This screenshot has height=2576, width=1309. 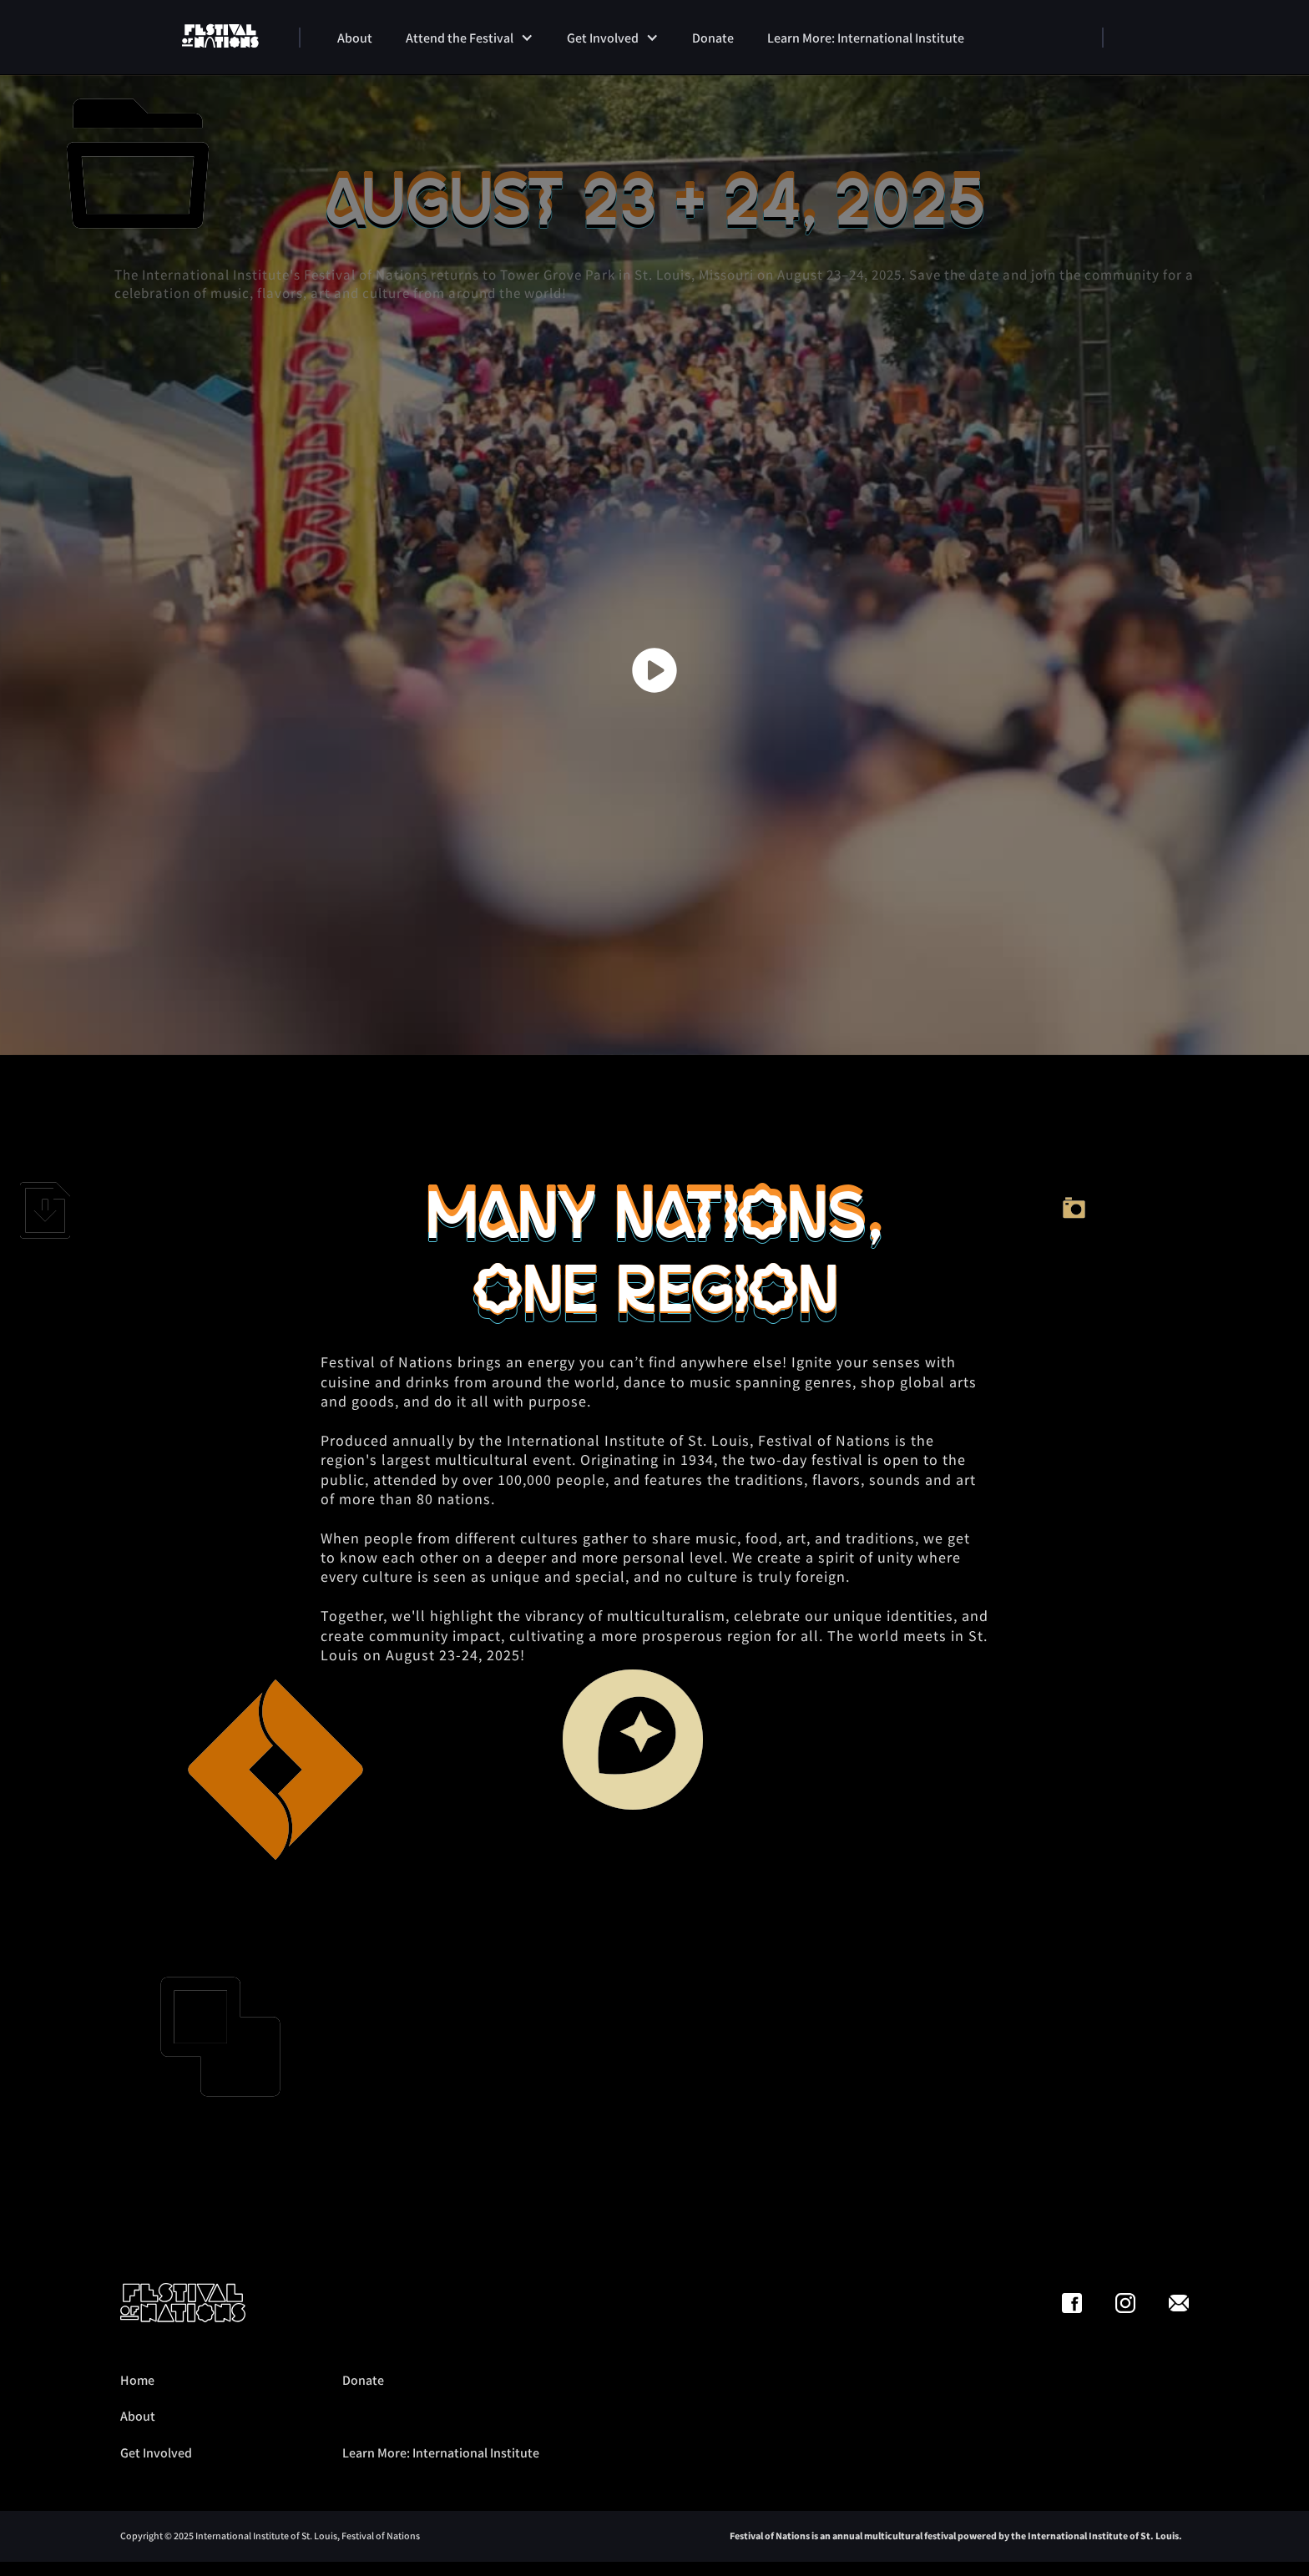 What do you see at coordinates (633, 1740) in the screenshot?
I see `mapbox branding or attribution` at bounding box center [633, 1740].